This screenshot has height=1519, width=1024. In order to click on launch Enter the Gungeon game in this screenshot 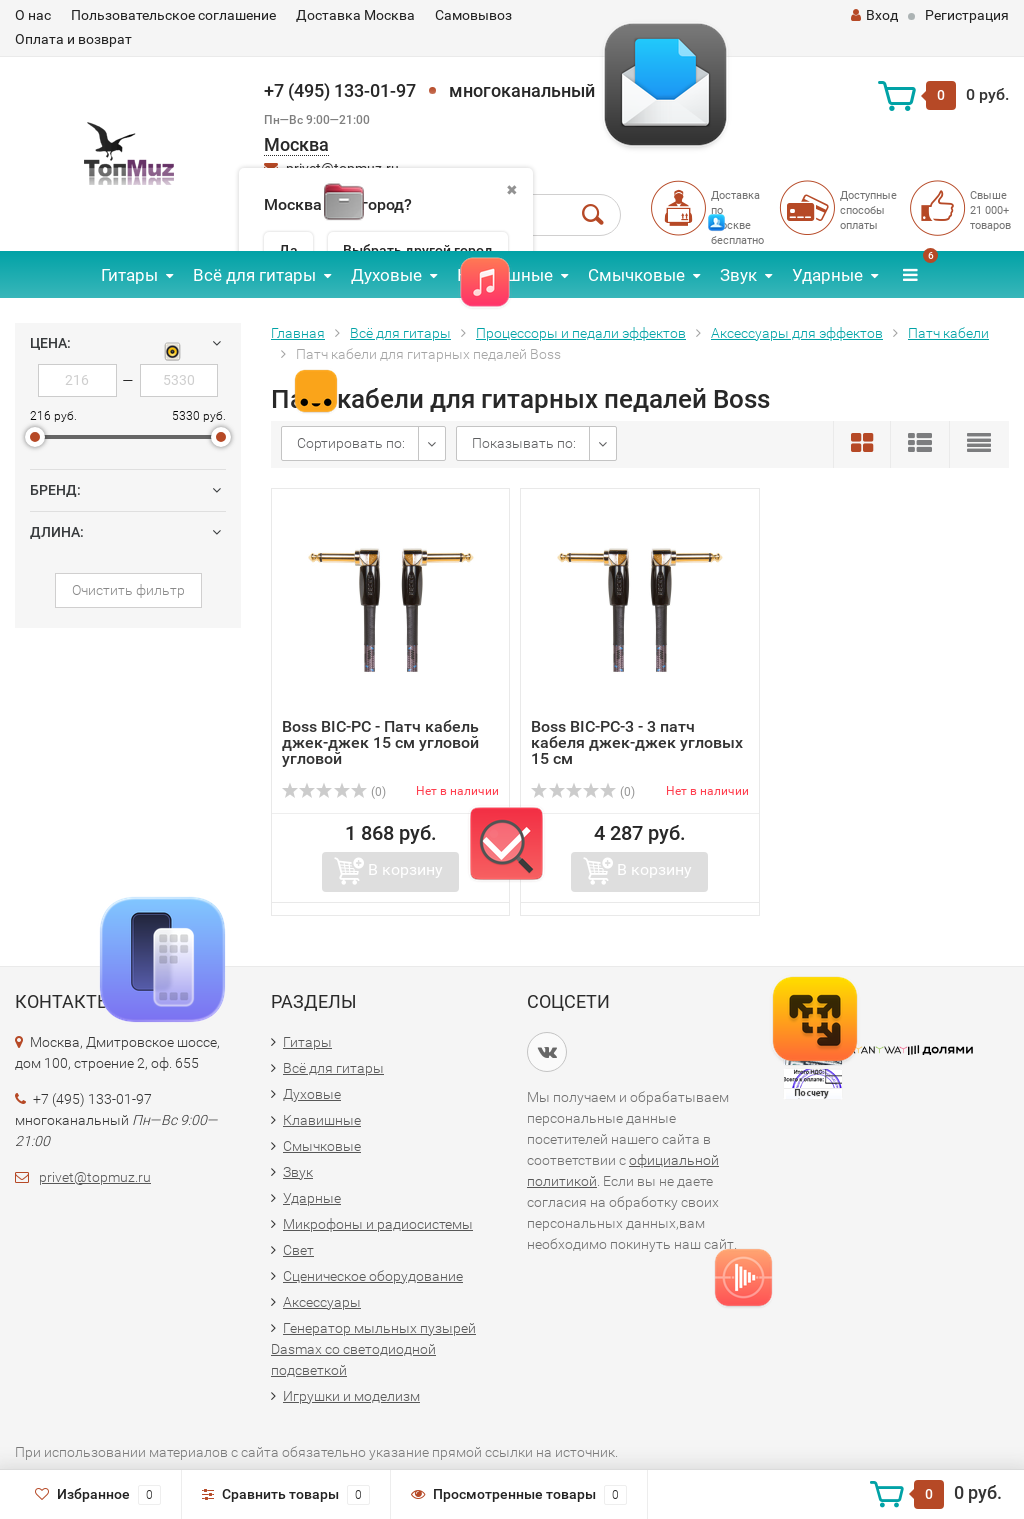, I will do `click(316, 391)`.